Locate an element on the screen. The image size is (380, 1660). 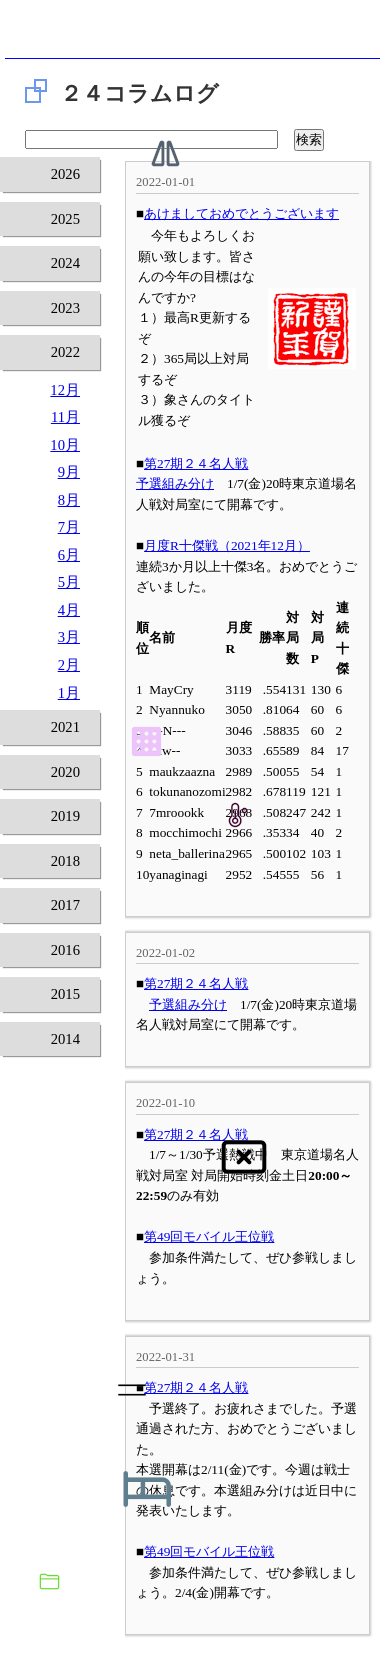
indicates equality or comparison between values is located at coordinates (132, 1390).